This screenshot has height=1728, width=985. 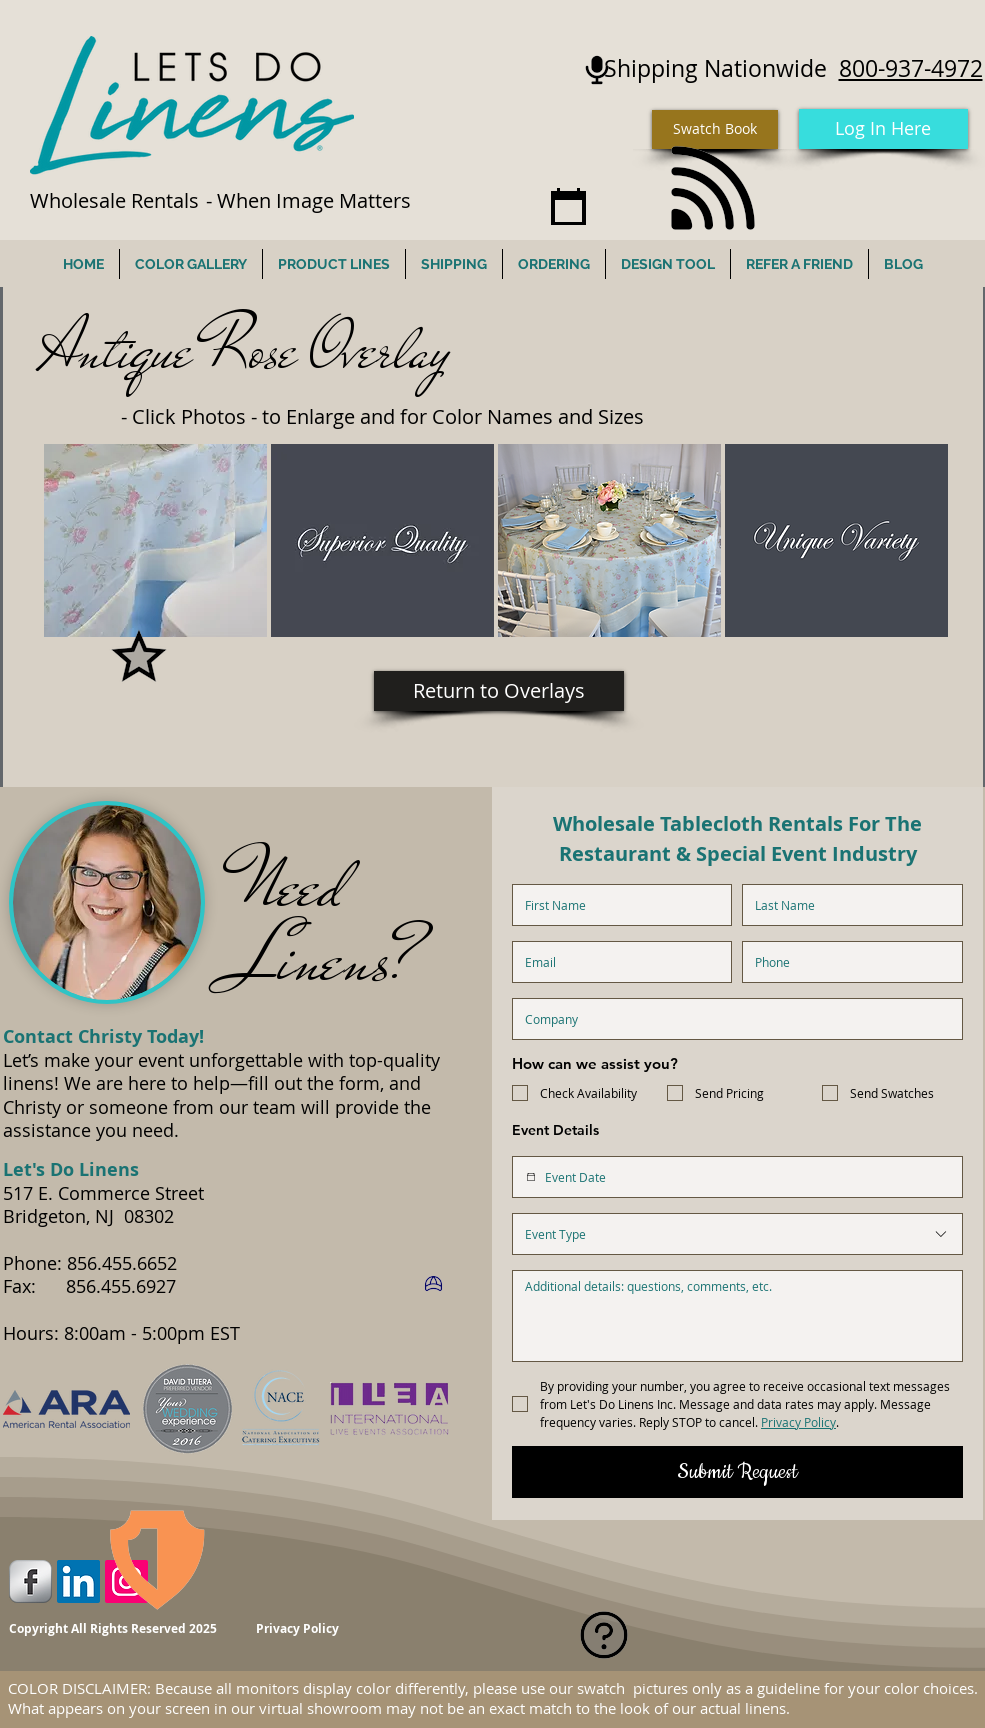 I want to click on indicates strong connection or low ping, so click(x=713, y=188).